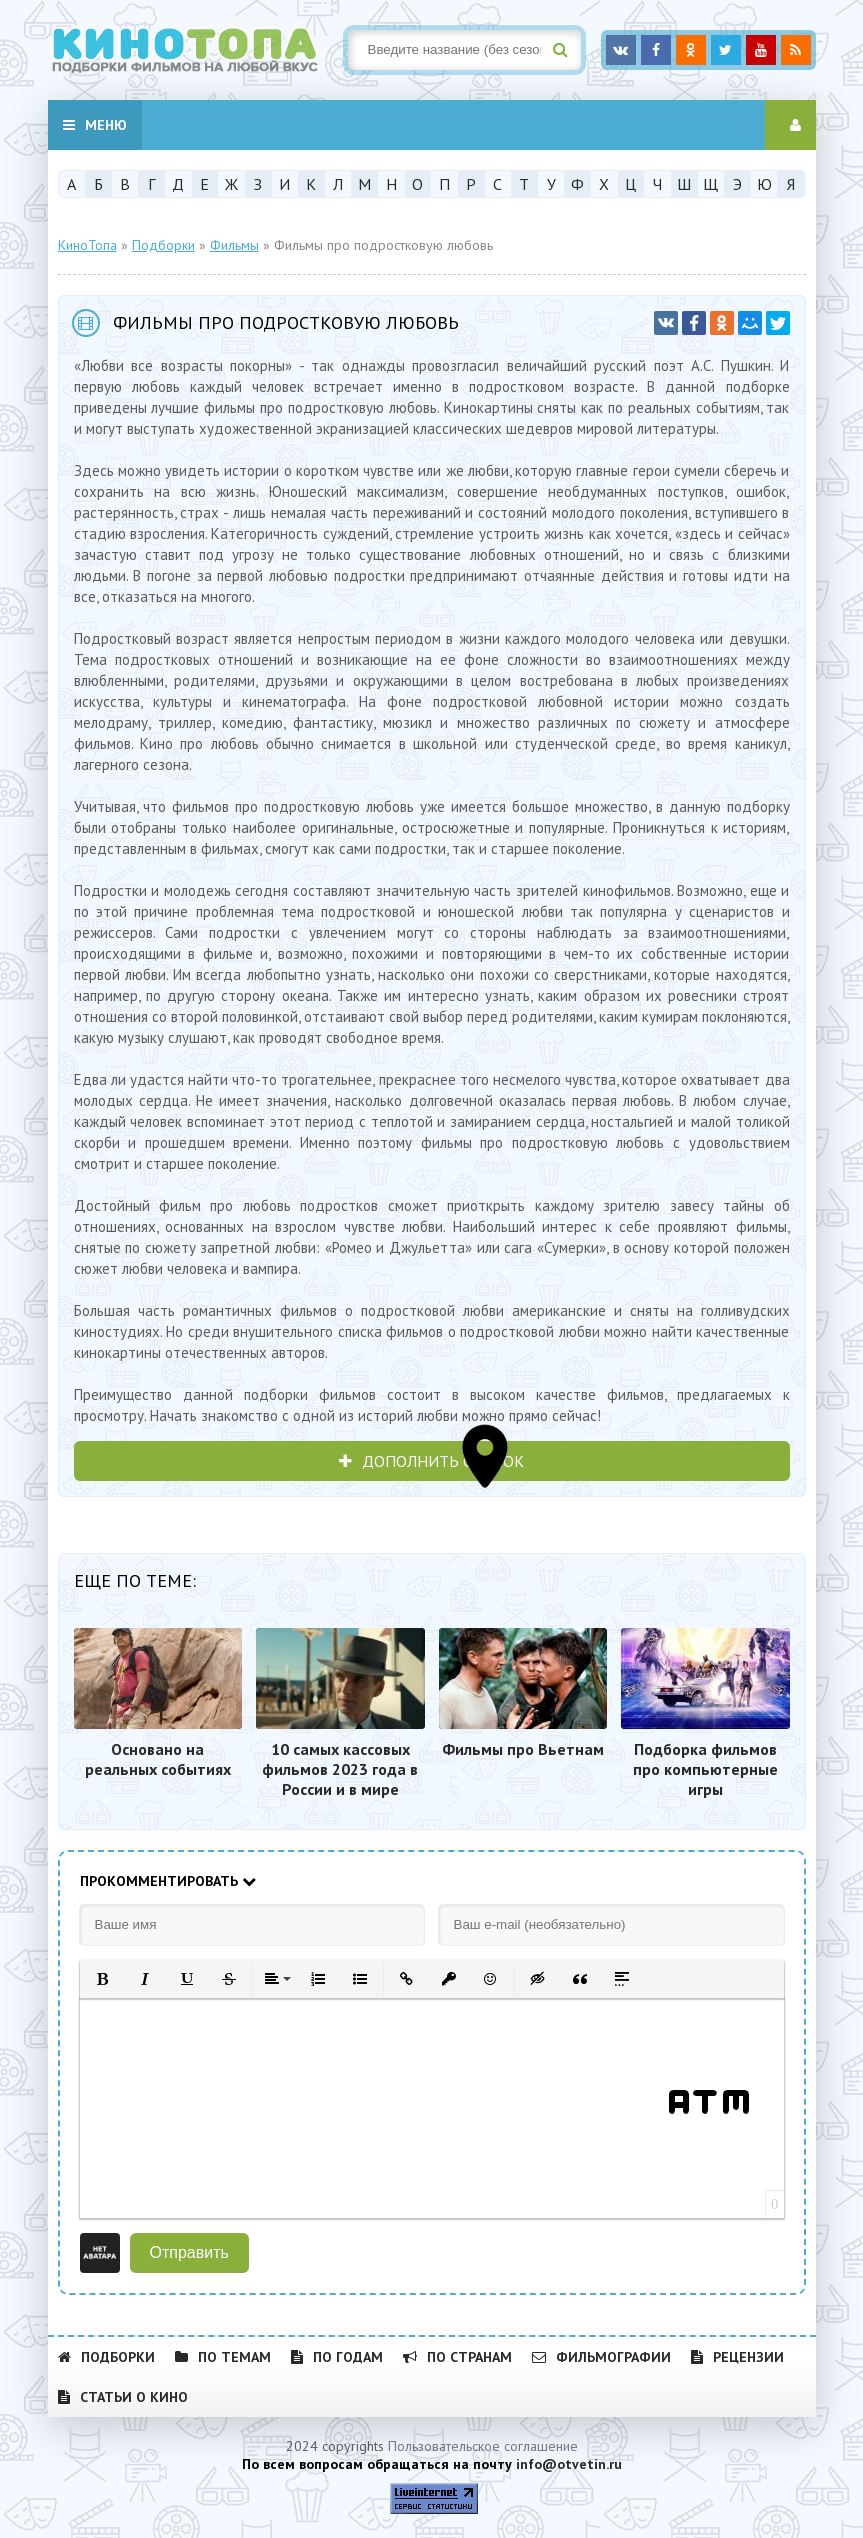 The width and height of the screenshot is (863, 2538). I want to click on view current location on map, so click(485, 1457).